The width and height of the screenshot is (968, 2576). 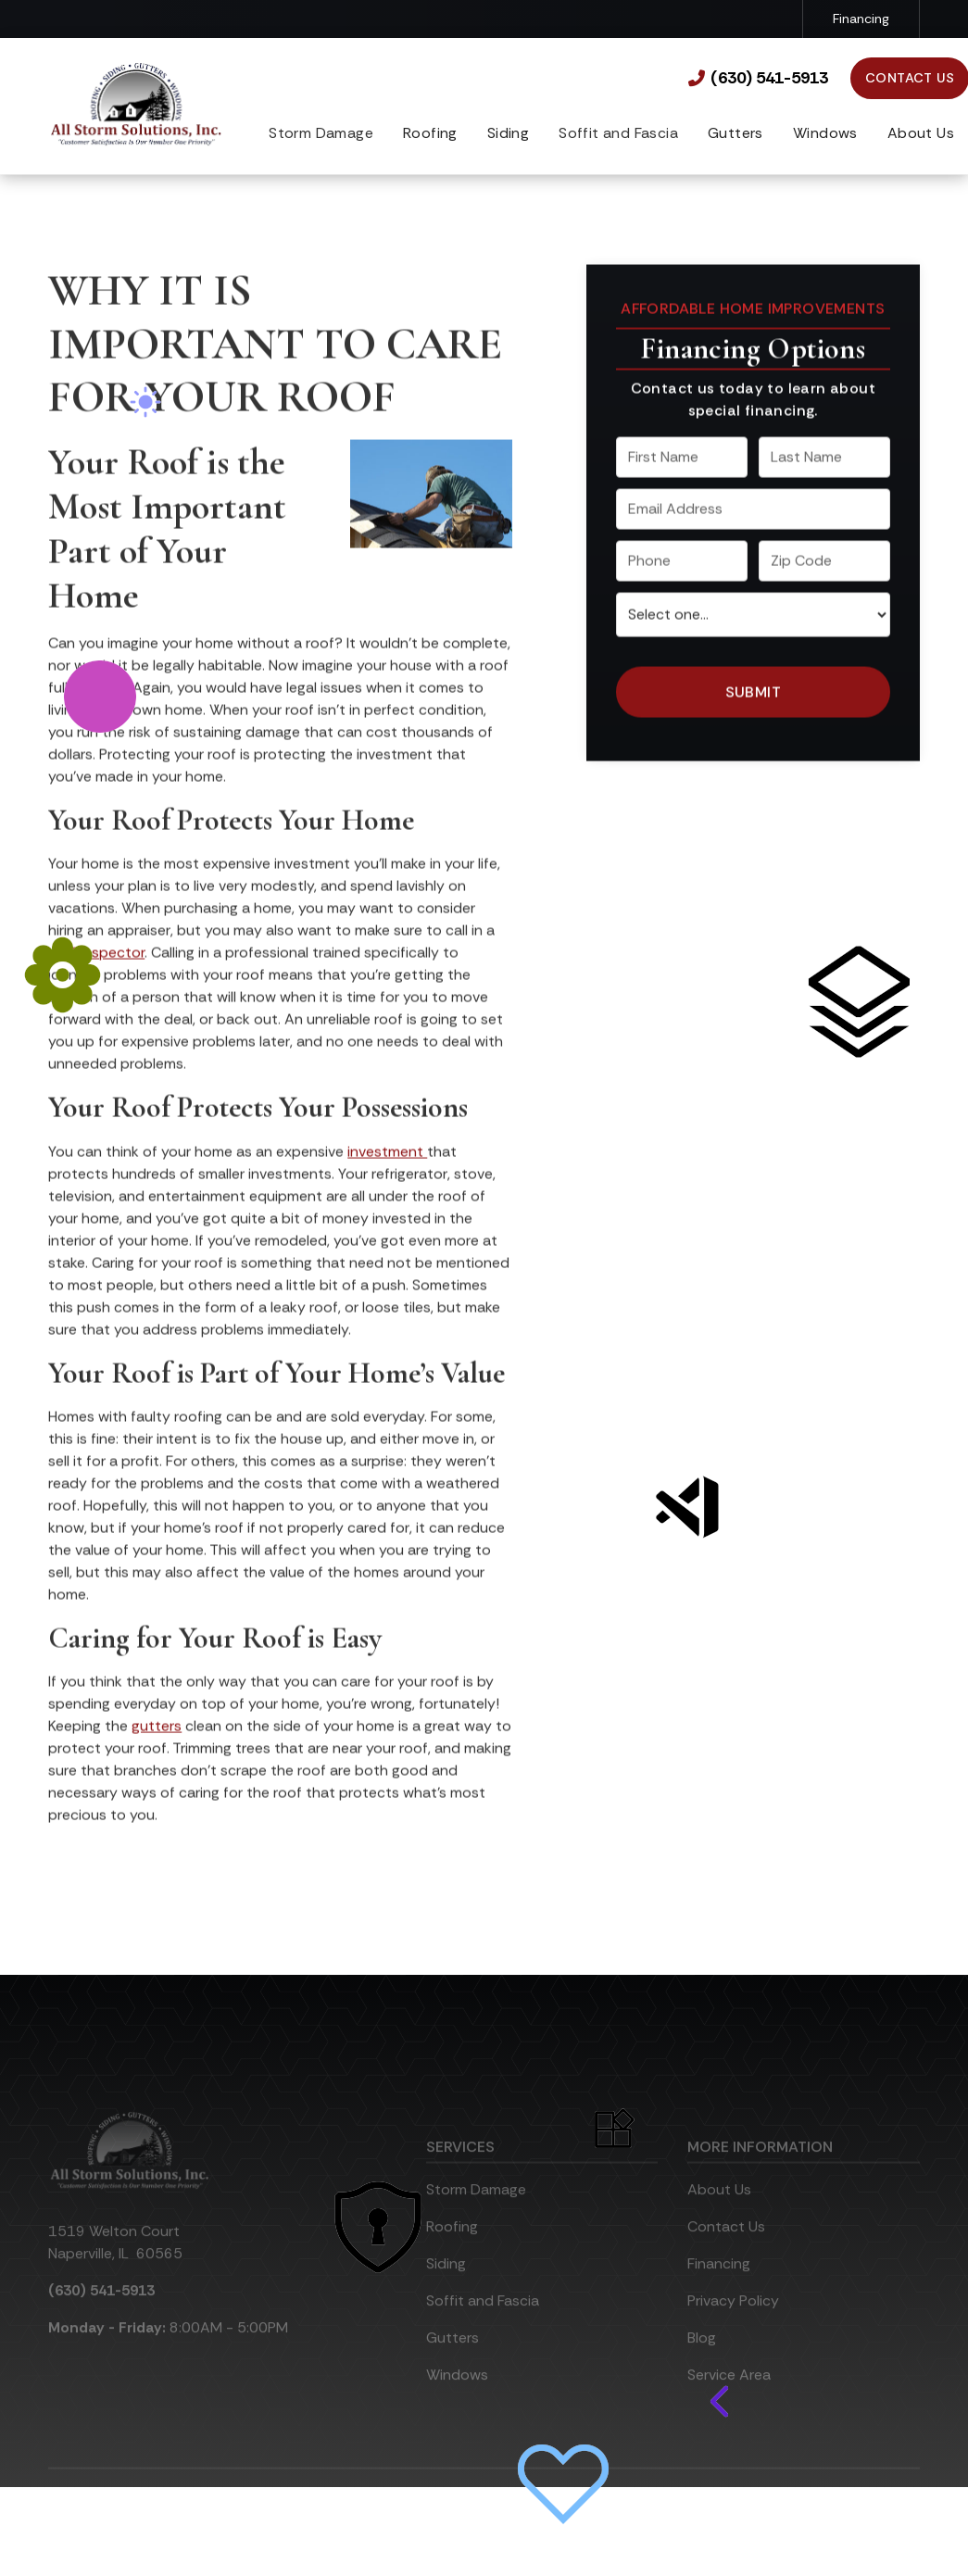 What do you see at coordinates (563, 2483) in the screenshot?
I see `add to favorites` at bounding box center [563, 2483].